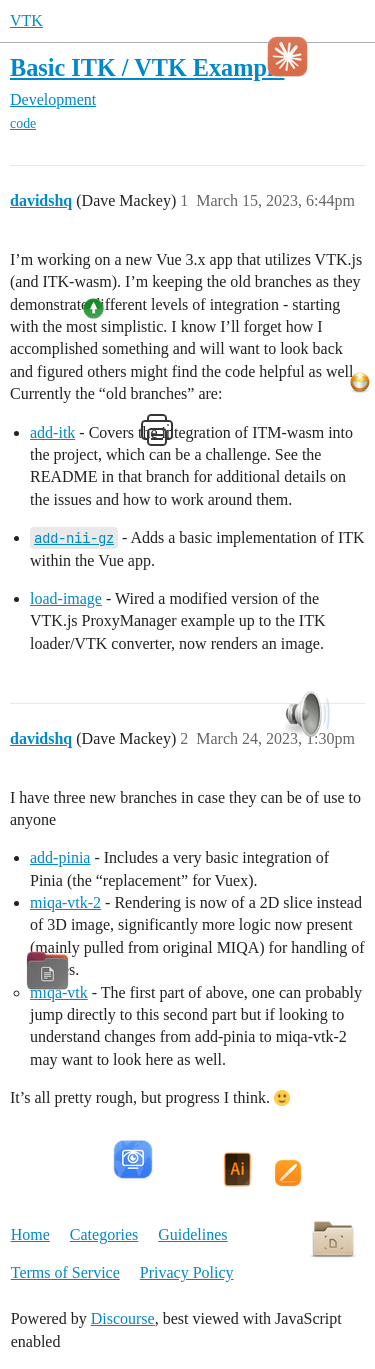  Describe the element at coordinates (133, 1160) in the screenshot. I see `access remote desktop or screen sharing settings` at that location.